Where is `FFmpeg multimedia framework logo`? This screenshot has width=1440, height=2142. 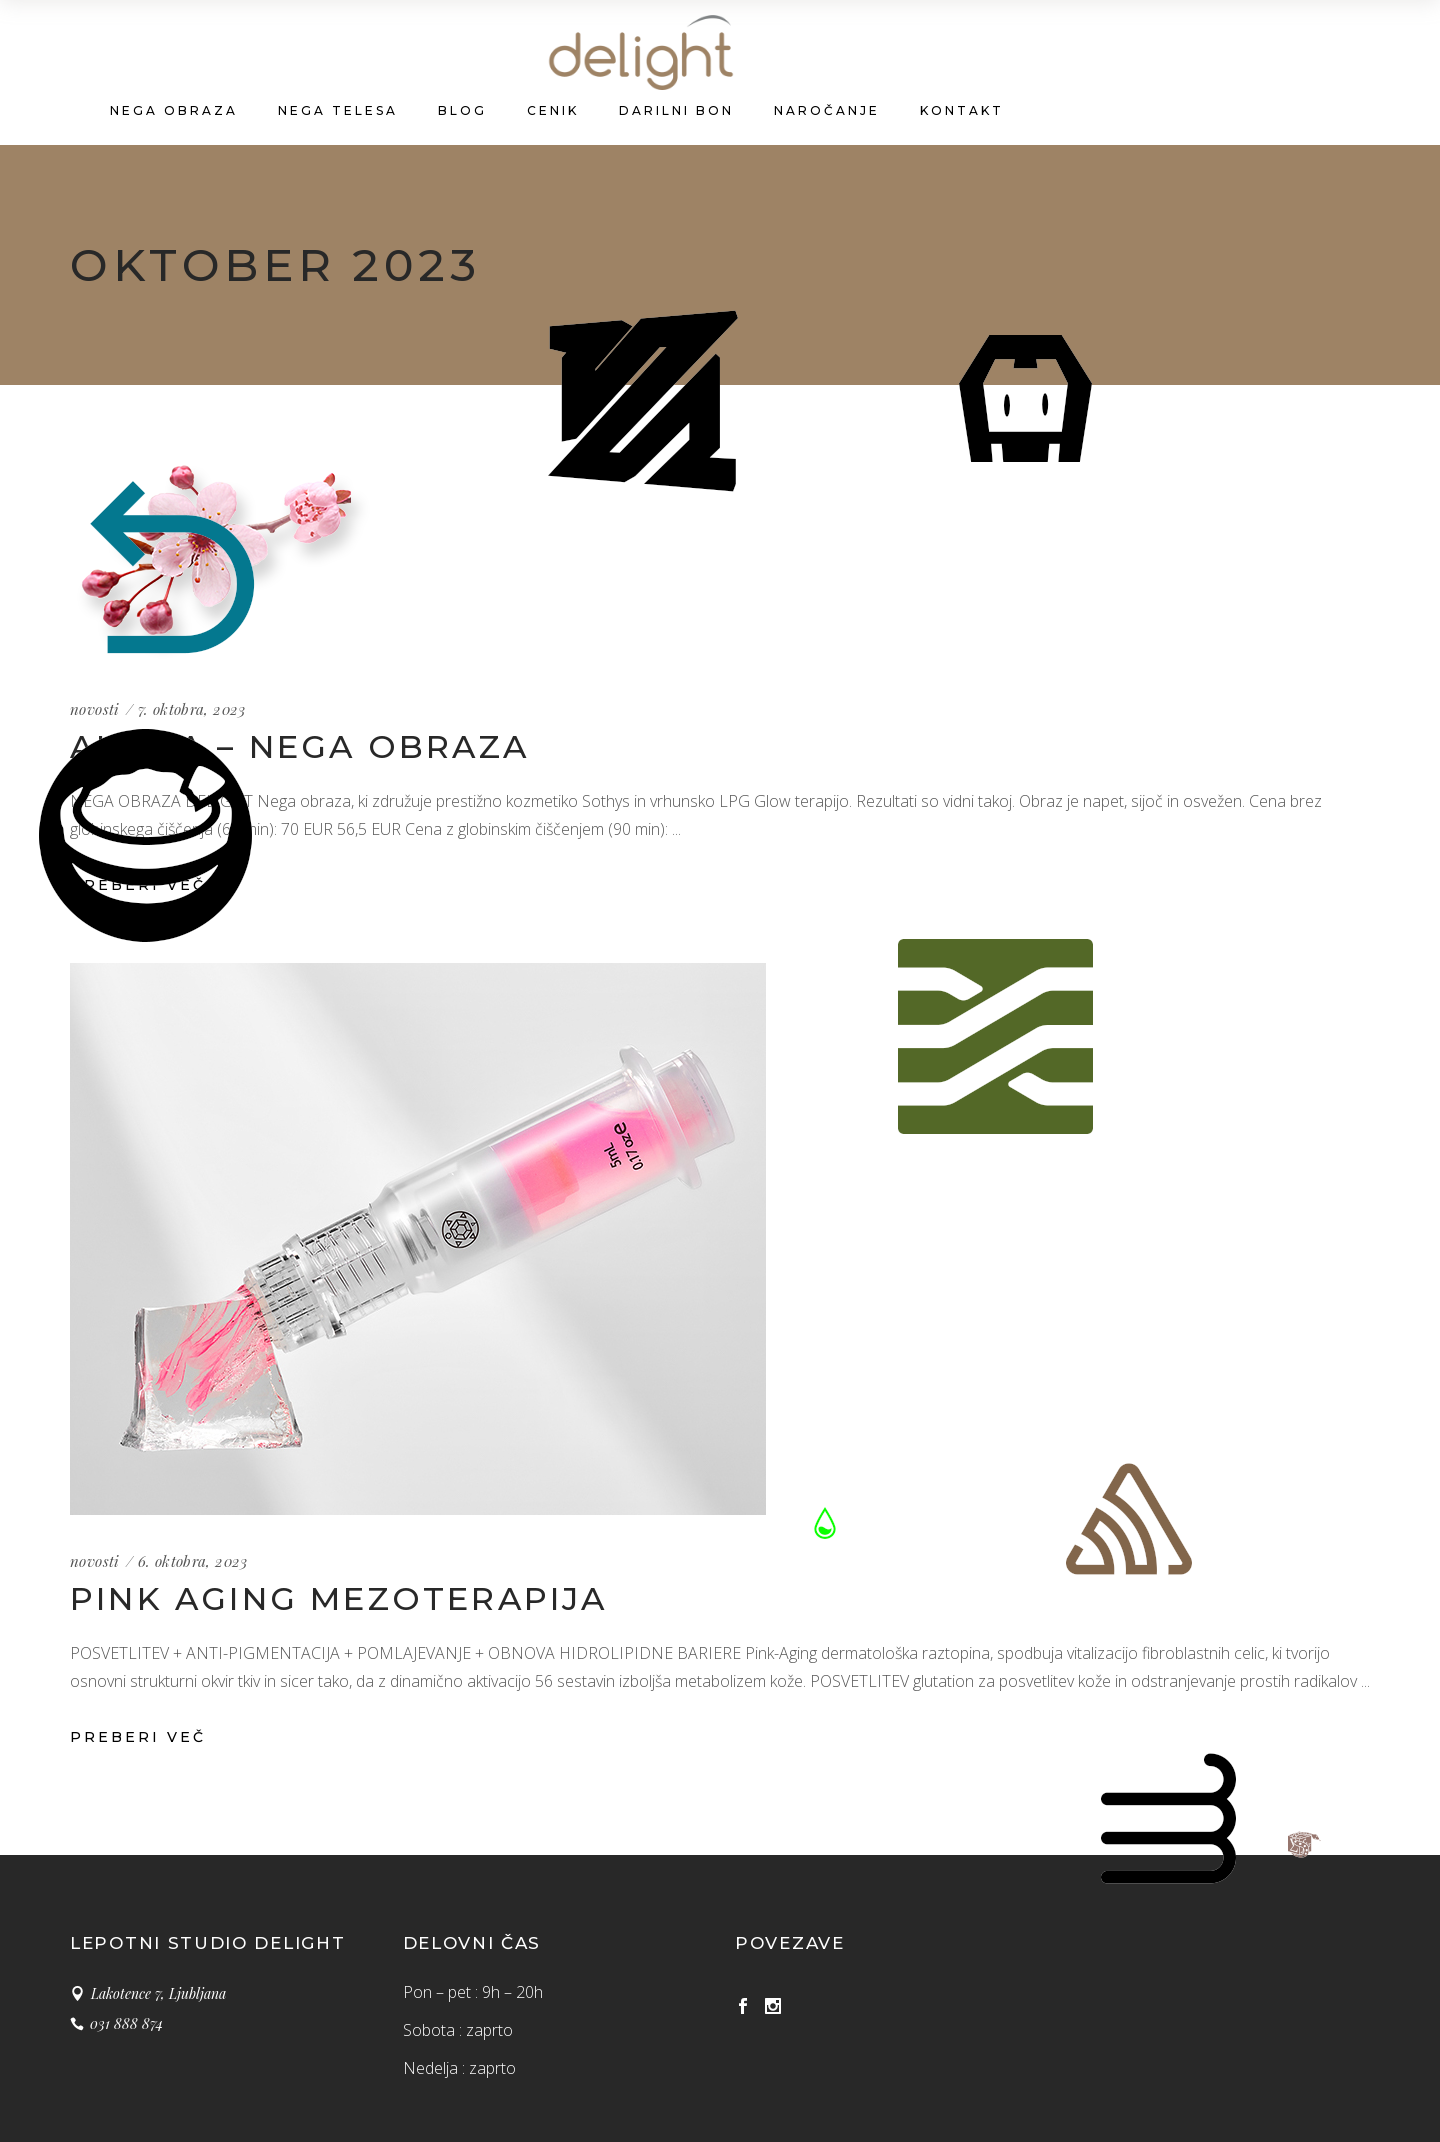 FFmpeg multimedia framework logo is located at coordinates (643, 401).